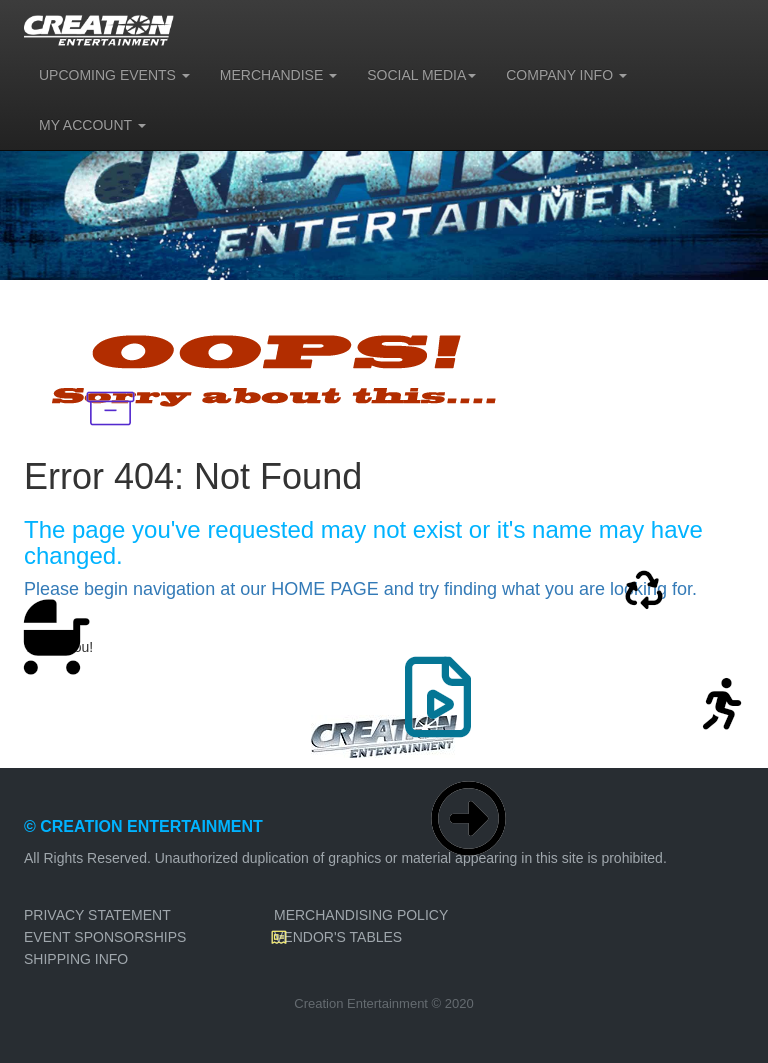  I want to click on indicates recyclable item or material, so click(644, 589).